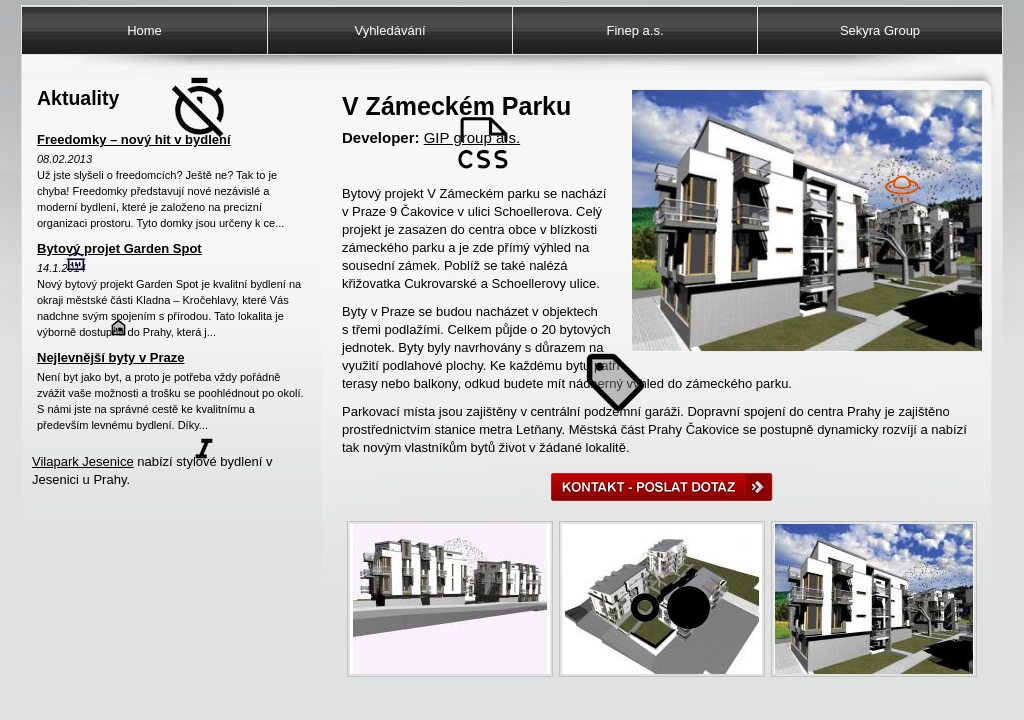 The width and height of the screenshot is (1024, 720). What do you see at coordinates (118, 327) in the screenshot?
I see `find overnight shelter or emergency housing` at bounding box center [118, 327].